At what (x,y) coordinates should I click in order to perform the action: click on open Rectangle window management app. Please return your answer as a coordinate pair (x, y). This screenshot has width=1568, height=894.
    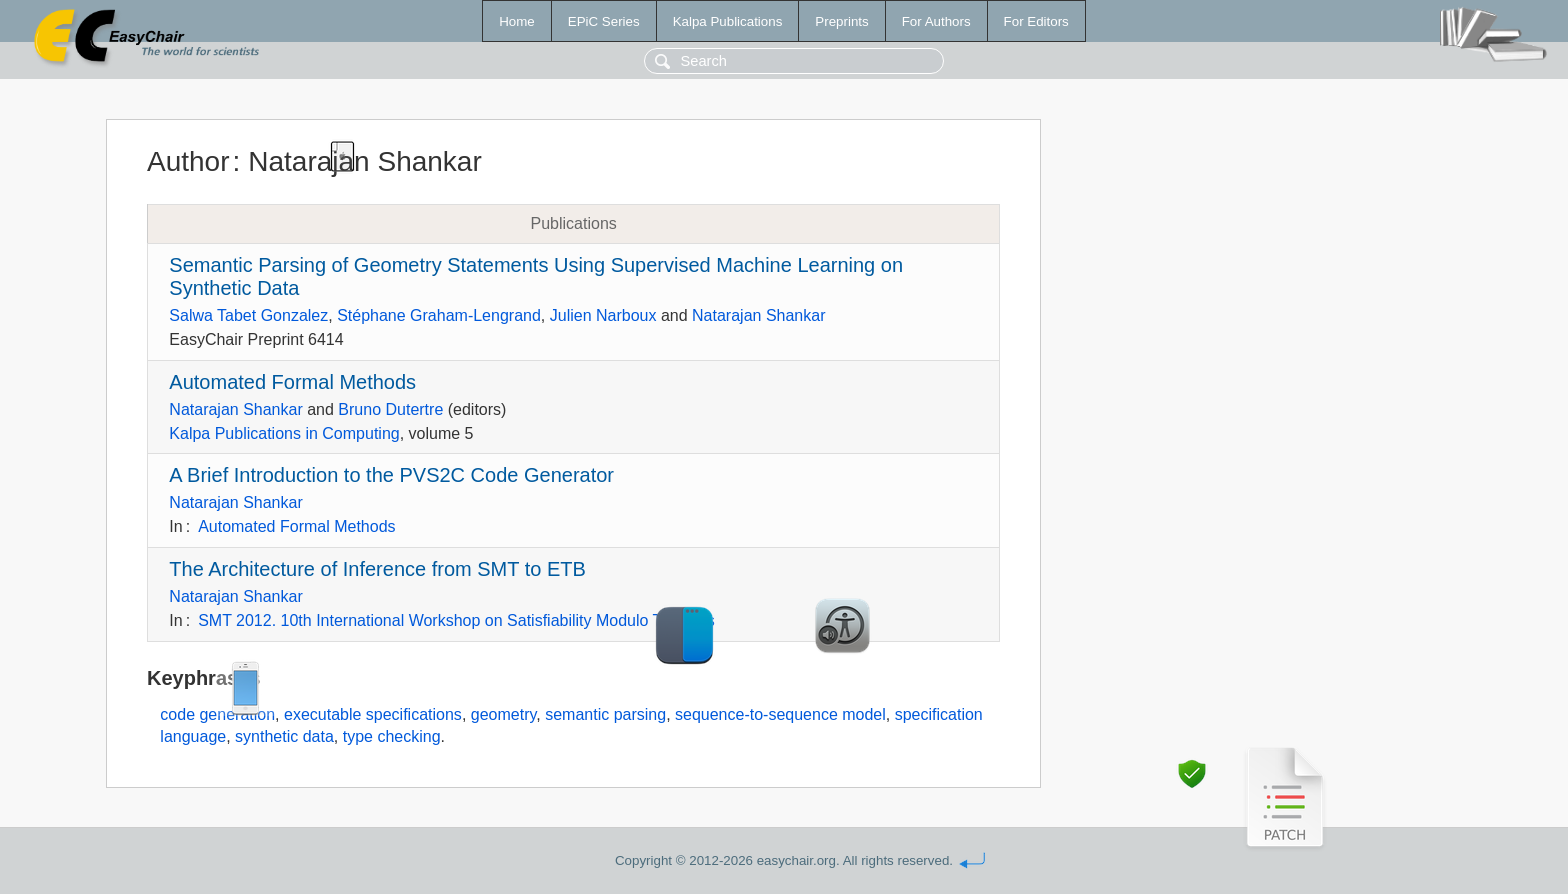
    Looking at the image, I should click on (684, 635).